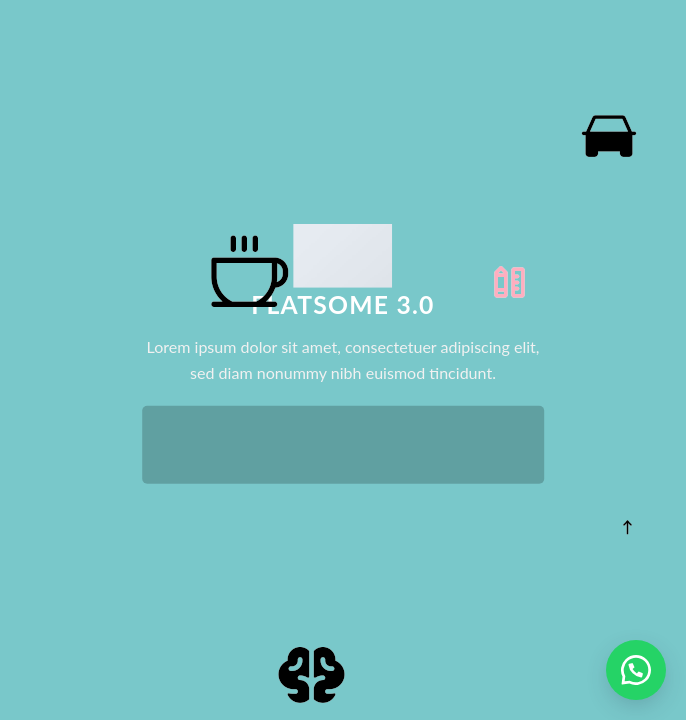  Describe the element at coordinates (509, 282) in the screenshot. I see `access design or drawing tools` at that location.